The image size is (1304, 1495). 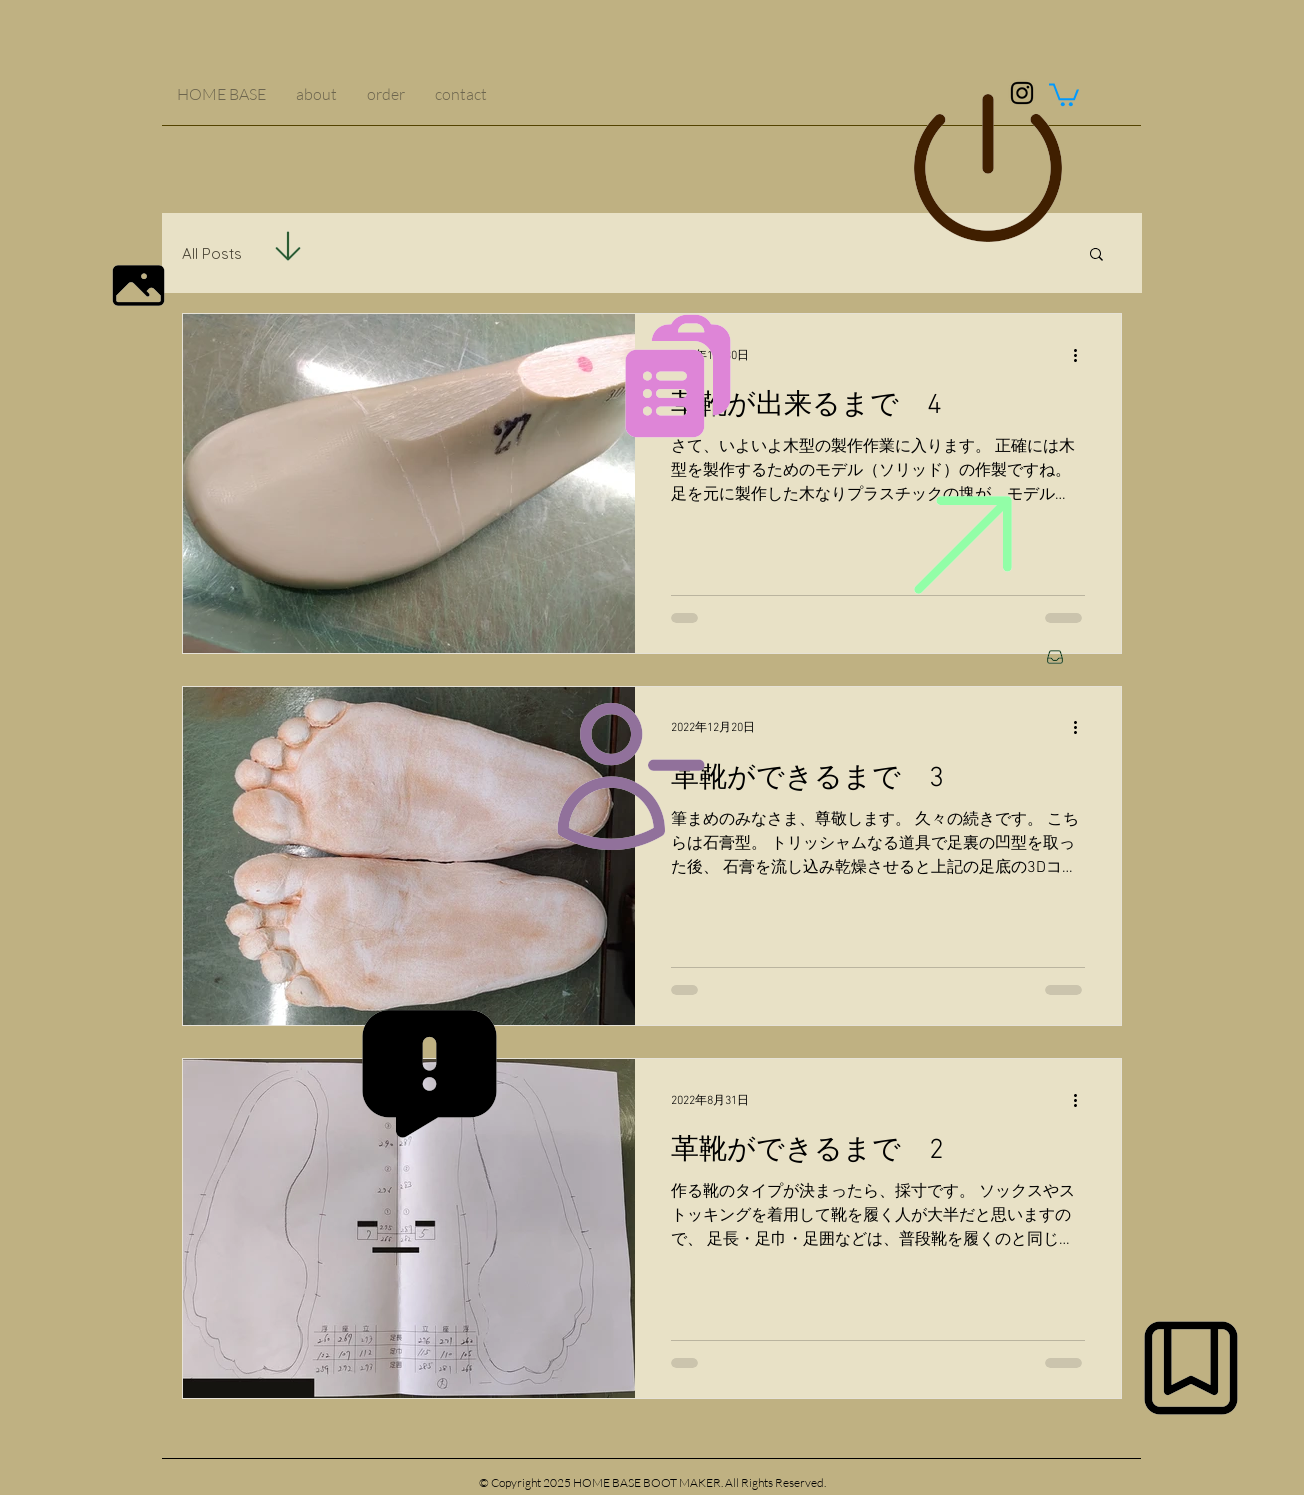 What do you see at coordinates (623, 776) in the screenshot?
I see `remove a user or contact` at bounding box center [623, 776].